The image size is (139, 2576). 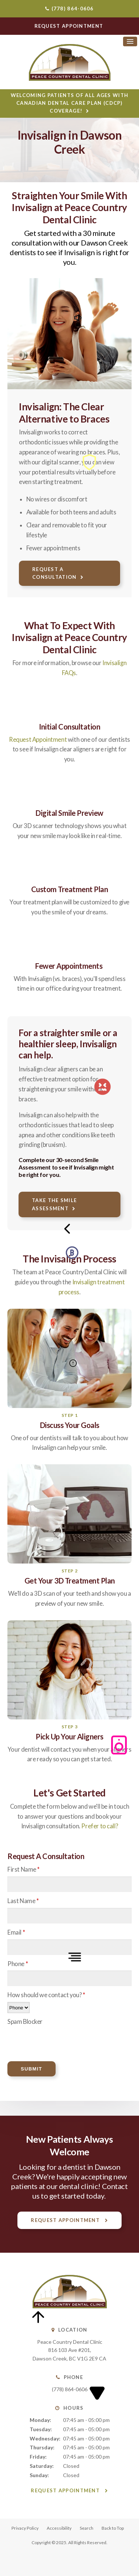 I want to click on expand dropdown menu, so click(x=97, y=2393).